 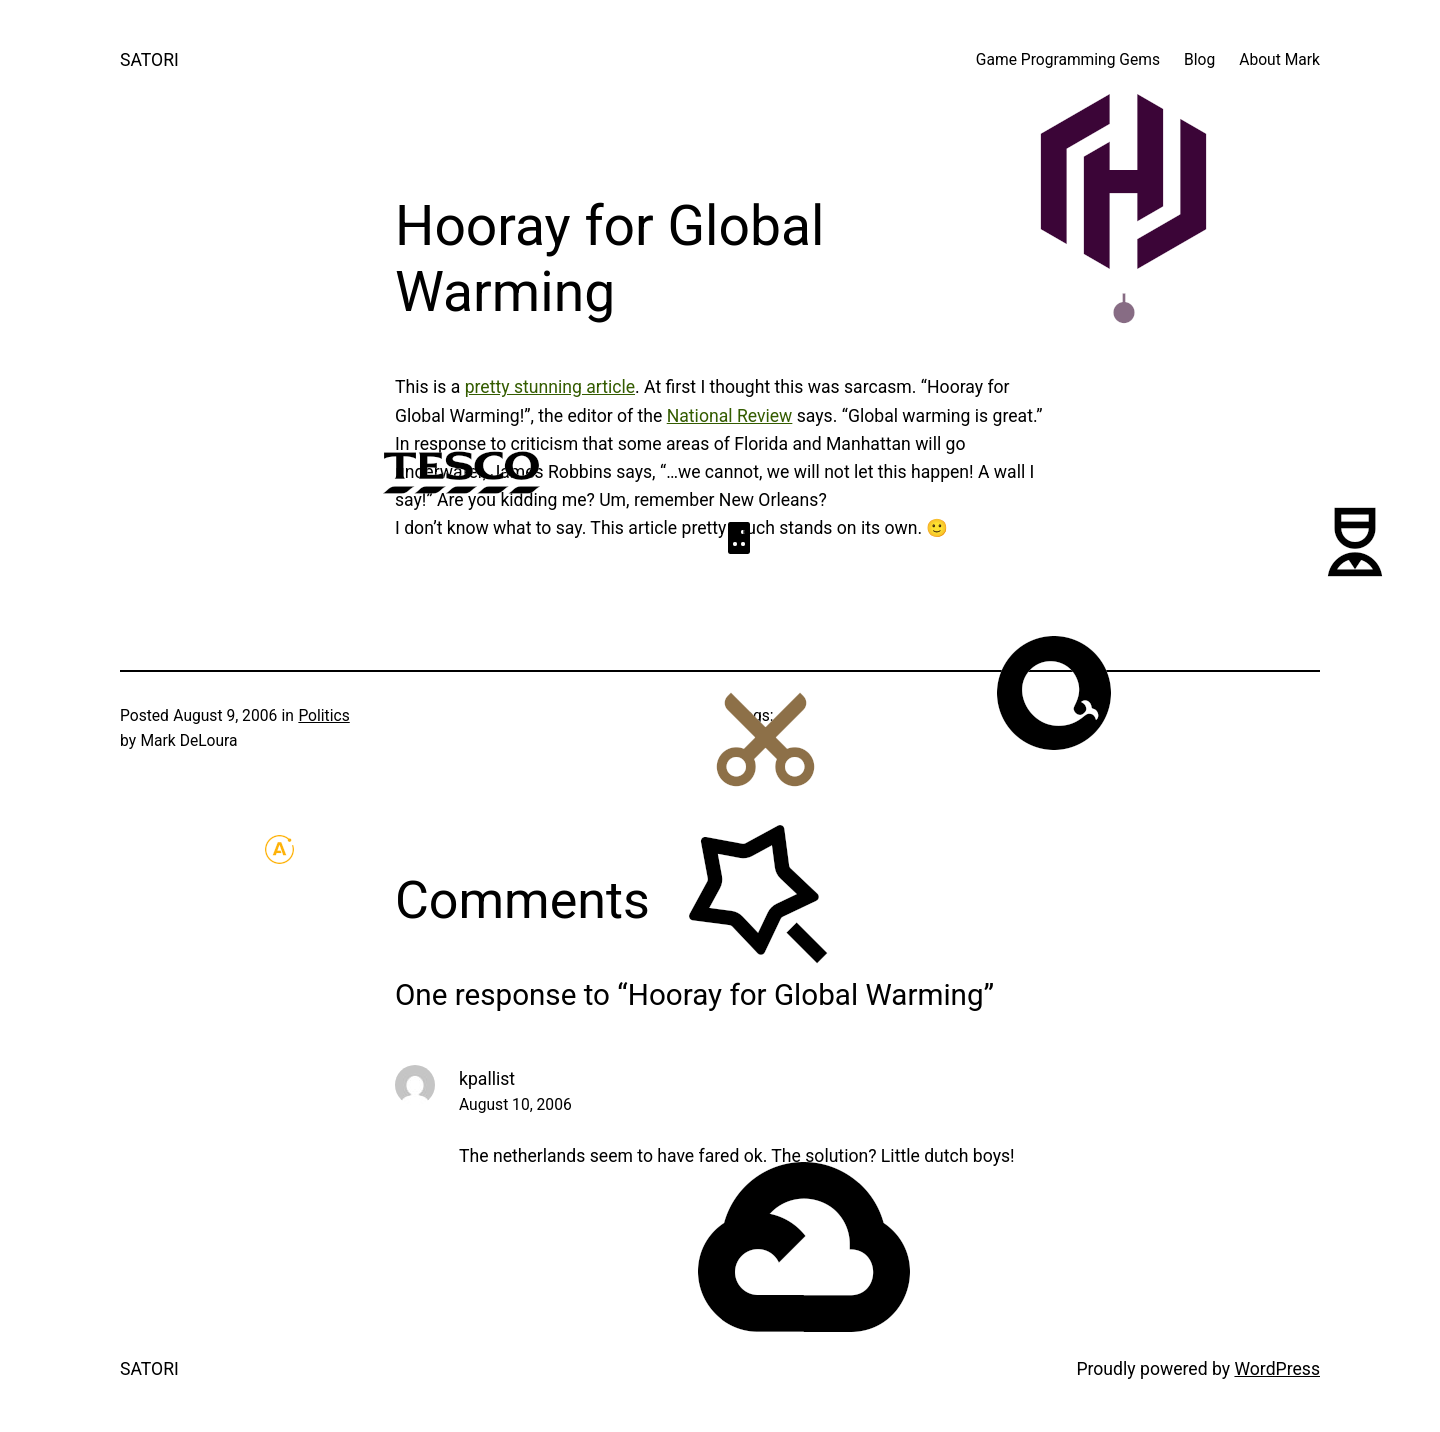 I want to click on access Google Cloud services, so click(x=804, y=1247).